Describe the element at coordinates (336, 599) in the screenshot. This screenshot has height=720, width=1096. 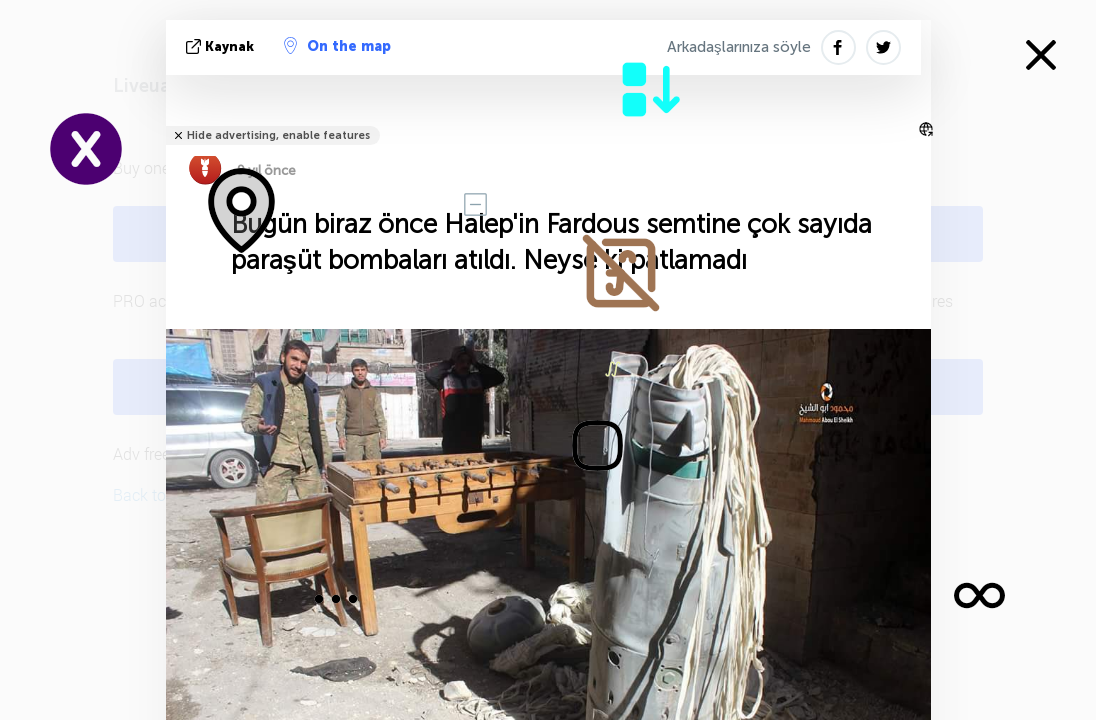
I see `view more options` at that location.